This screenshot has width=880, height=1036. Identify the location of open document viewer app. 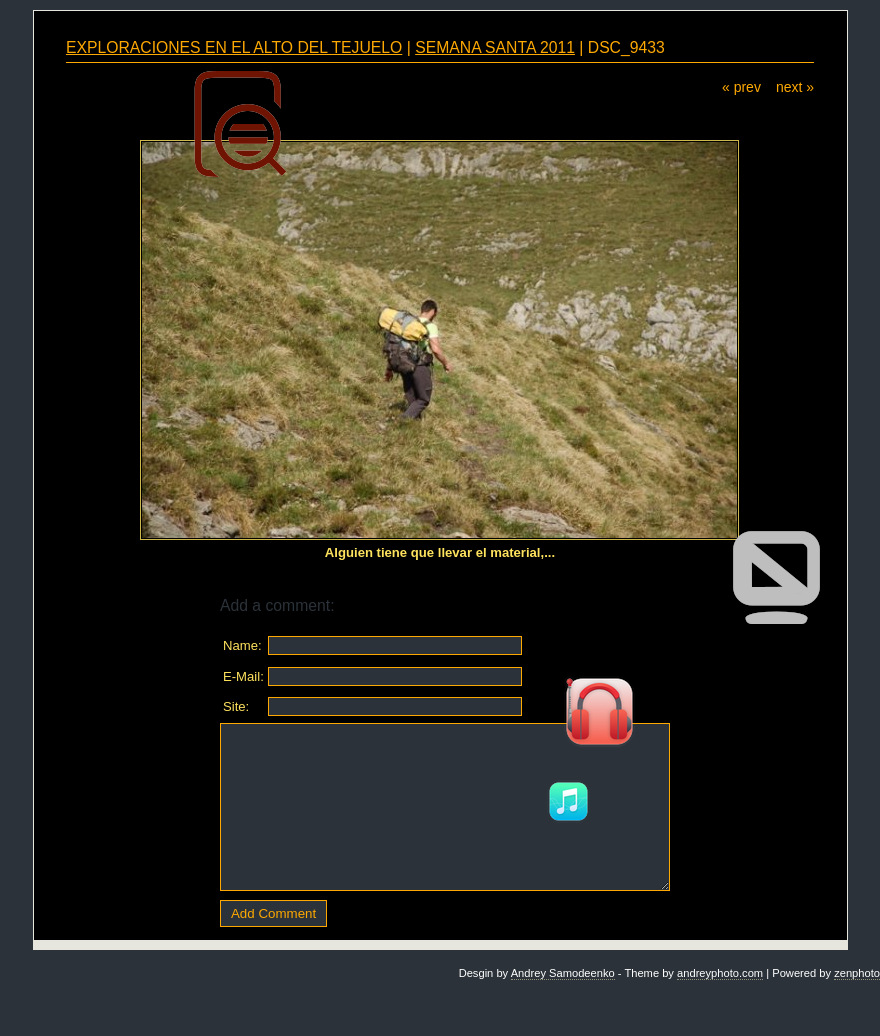
(241, 124).